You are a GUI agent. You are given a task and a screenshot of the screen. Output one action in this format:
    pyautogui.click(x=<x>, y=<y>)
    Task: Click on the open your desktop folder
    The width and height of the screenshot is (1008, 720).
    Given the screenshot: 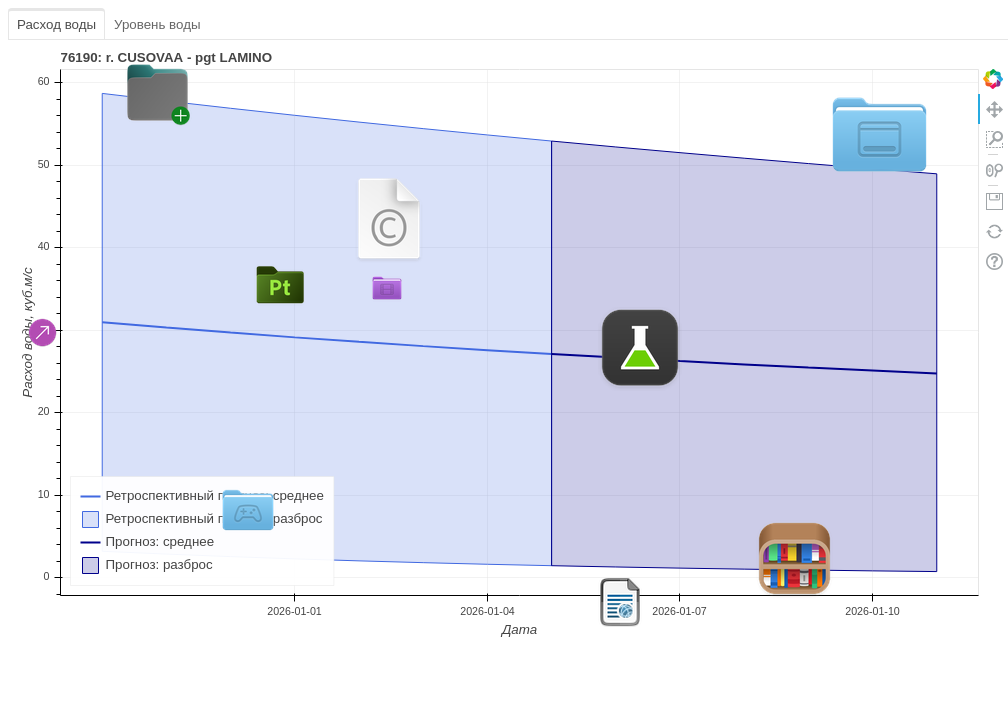 What is the action you would take?
    pyautogui.click(x=879, y=134)
    